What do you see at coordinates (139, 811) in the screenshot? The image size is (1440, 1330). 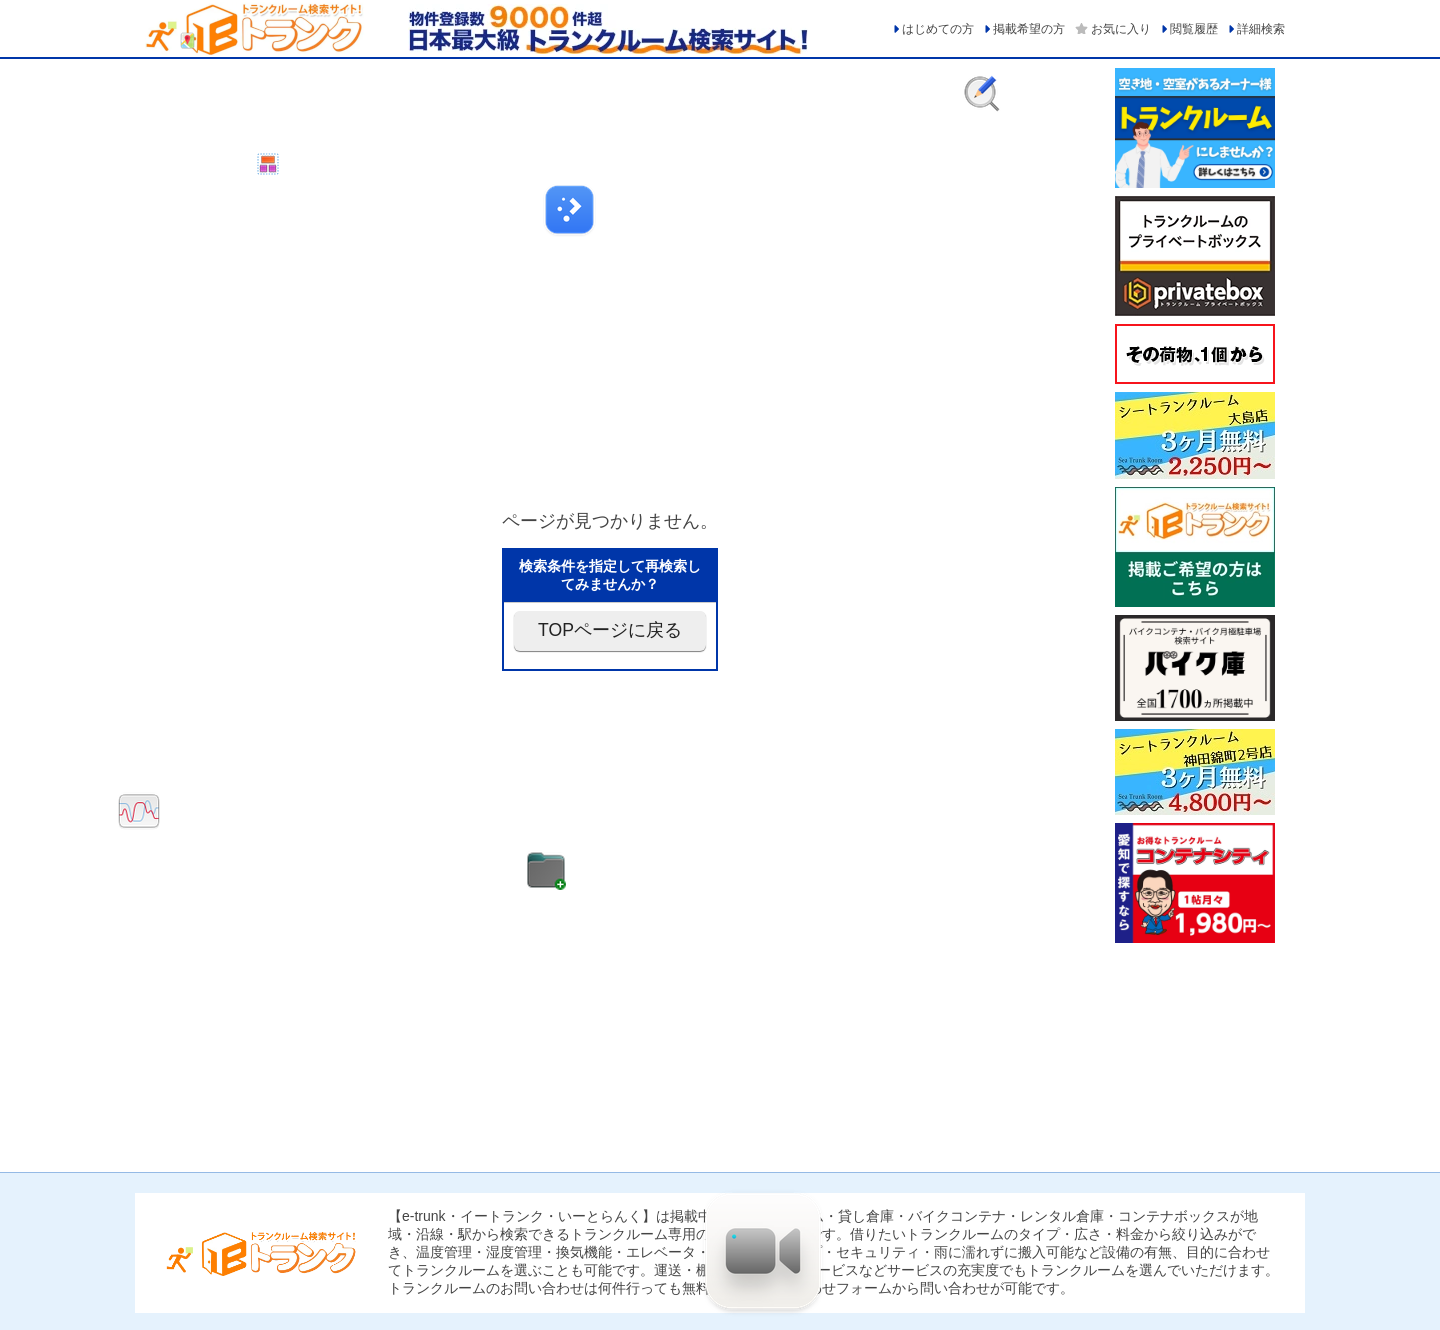 I see `open power statistics application` at bounding box center [139, 811].